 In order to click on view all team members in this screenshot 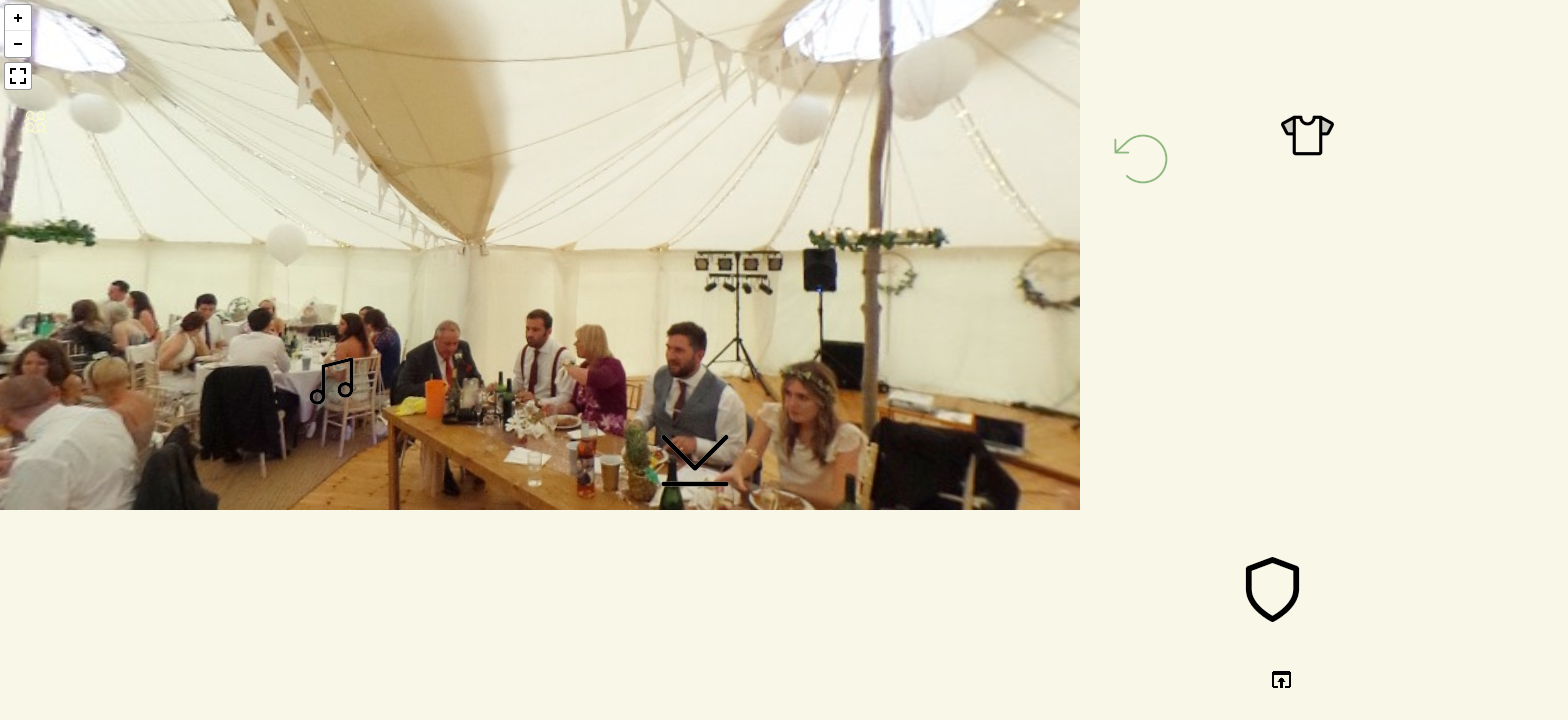, I will do `click(35, 122)`.